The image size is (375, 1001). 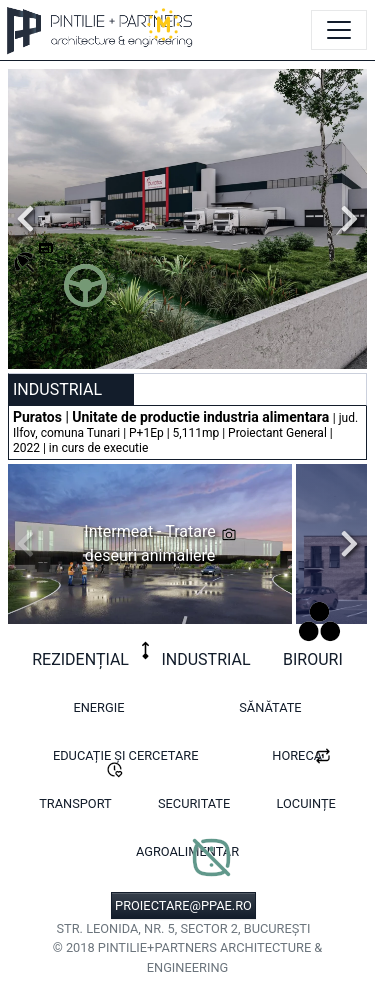 I want to click on open web browser, so click(x=46, y=248).